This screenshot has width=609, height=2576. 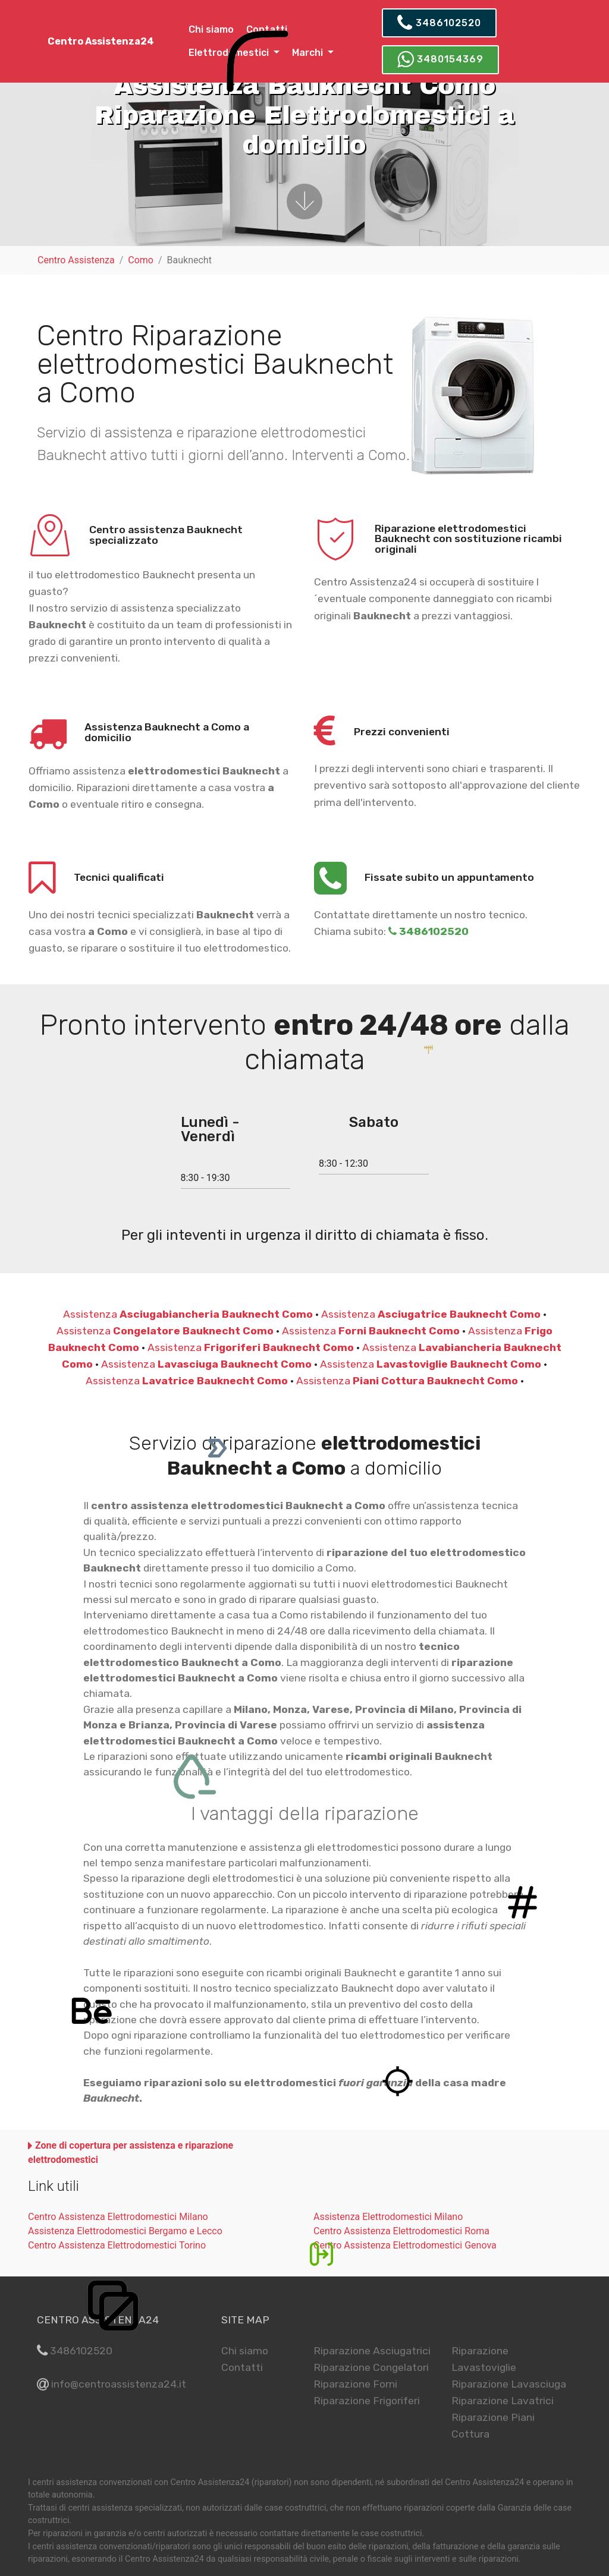 What do you see at coordinates (428, 1049) in the screenshot?
I see `indicates signal or network connectivity status` at bounding box center [428, 1049].